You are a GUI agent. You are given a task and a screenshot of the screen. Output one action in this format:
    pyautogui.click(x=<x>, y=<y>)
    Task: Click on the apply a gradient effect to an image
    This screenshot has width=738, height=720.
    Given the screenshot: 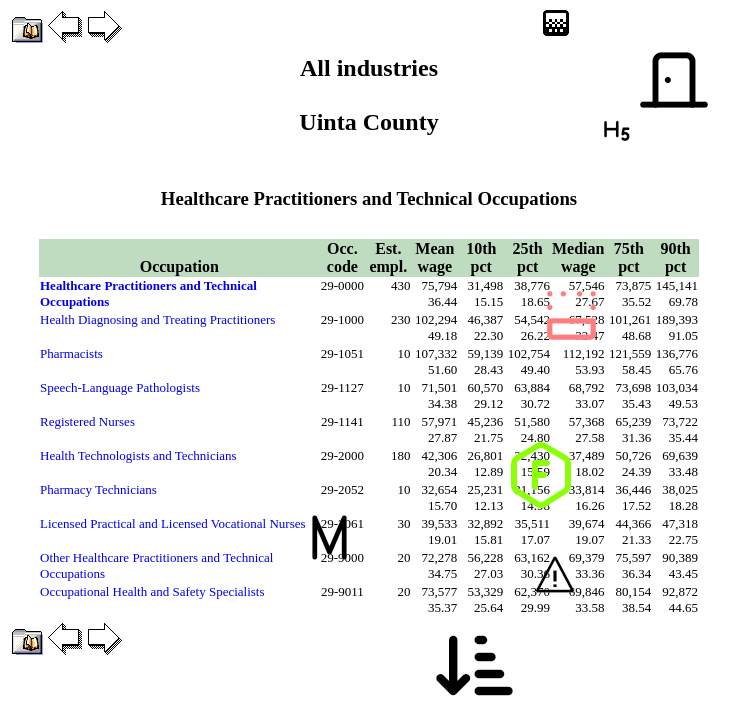 What is the action you would take?
    pyautogui.click(x=556, y=23)
    